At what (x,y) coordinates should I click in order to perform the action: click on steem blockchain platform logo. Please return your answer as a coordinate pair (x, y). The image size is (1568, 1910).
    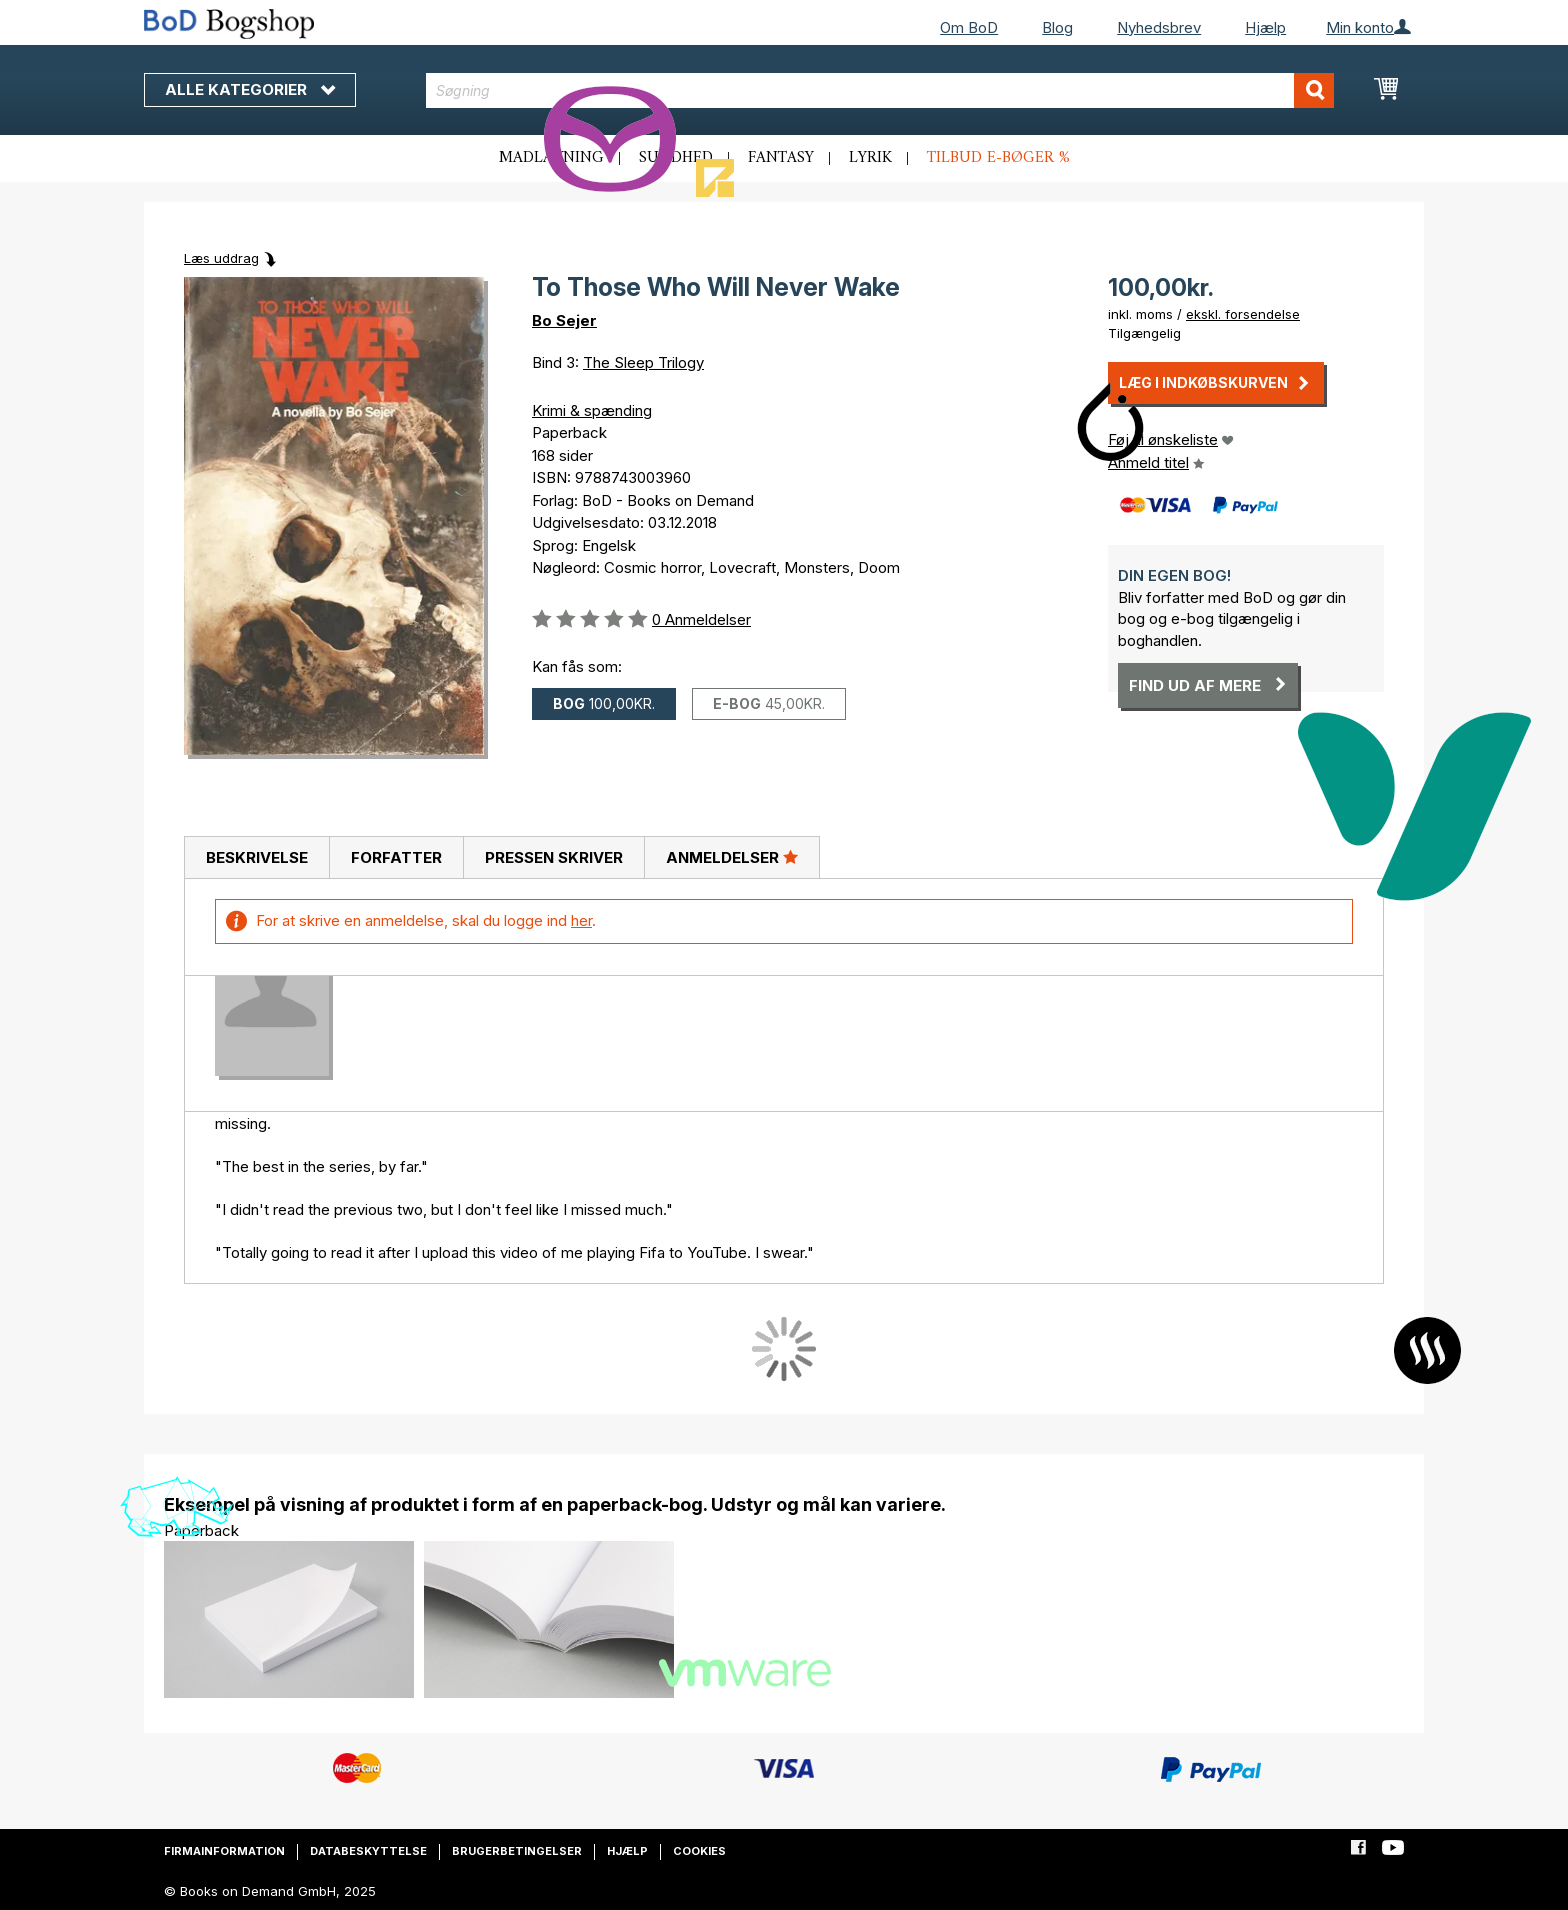
    Looking at the image, I should click on (1427, 1350).